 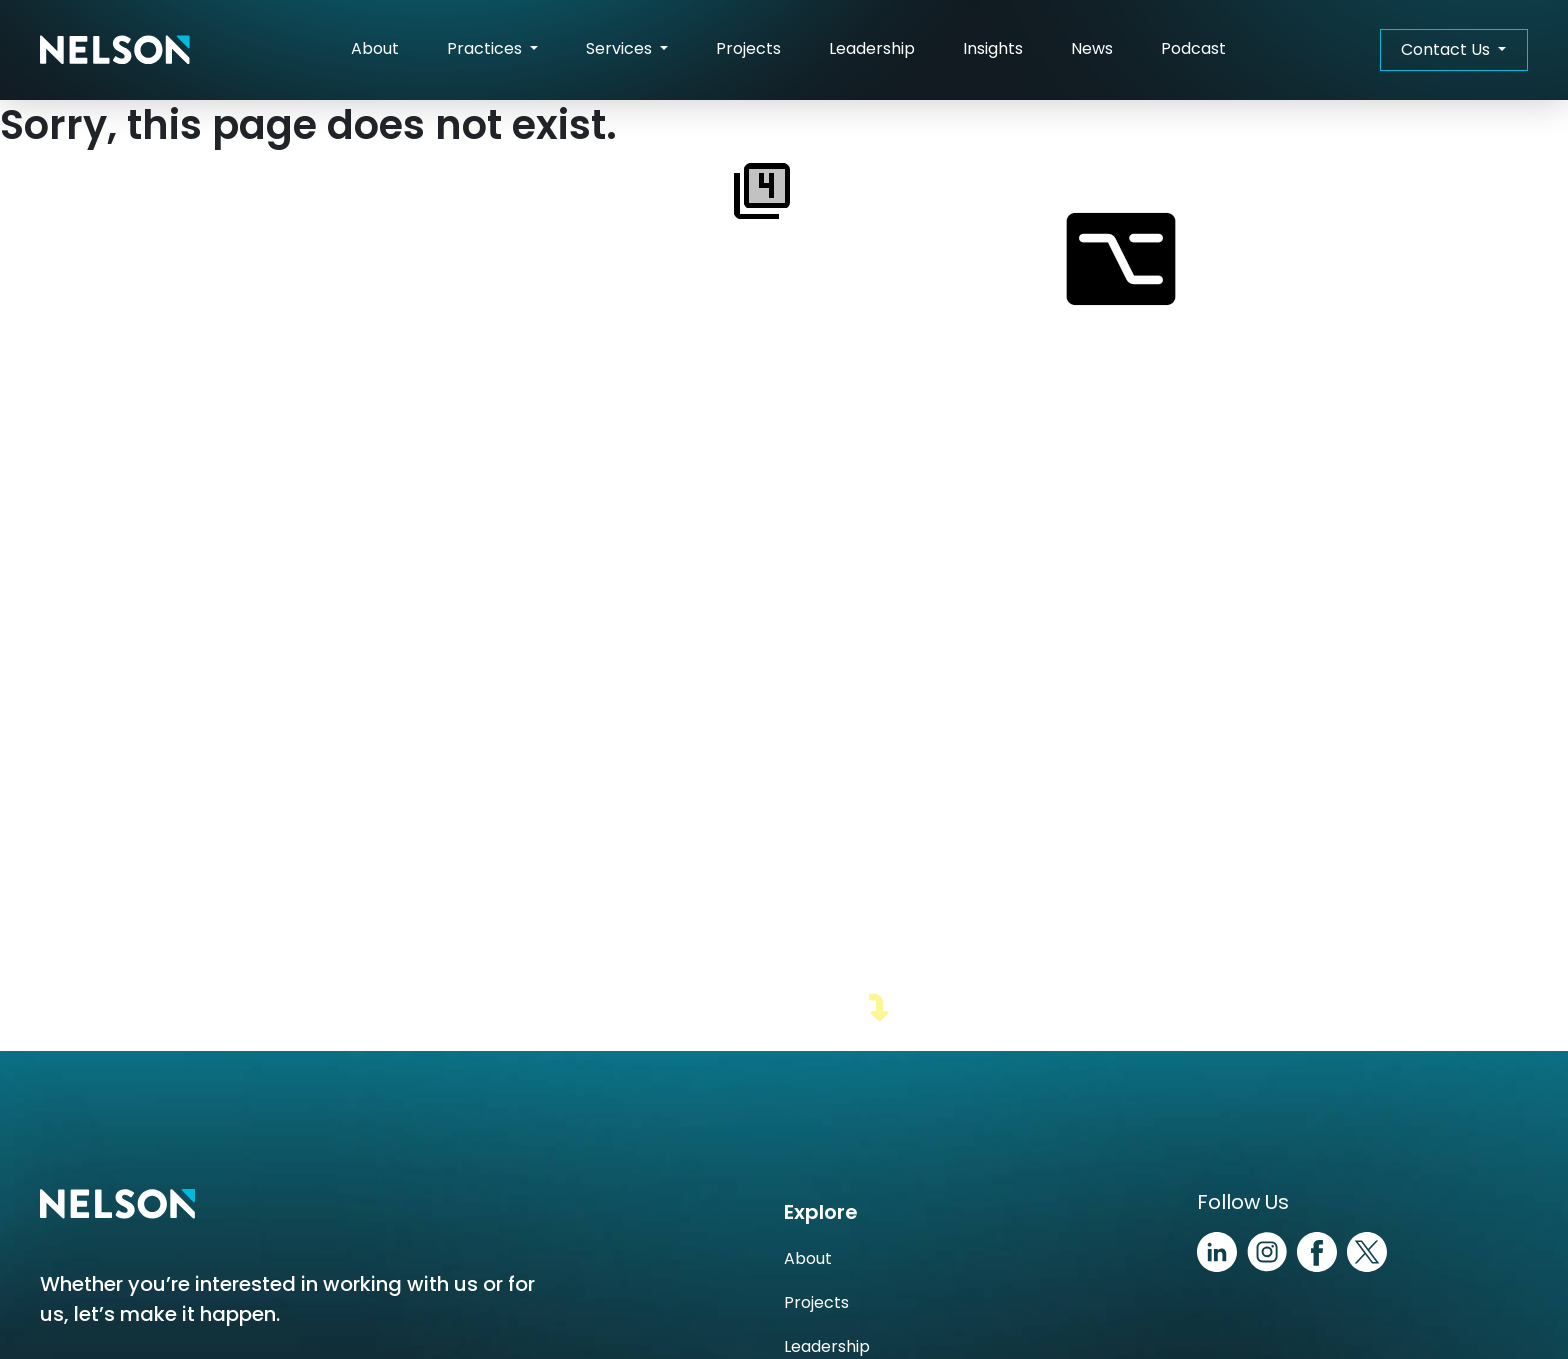 What do you see at coordinates (879, 1007) in the screenshot?
I see `go down a level or subdirectory` at bounding box center [879, 1007].